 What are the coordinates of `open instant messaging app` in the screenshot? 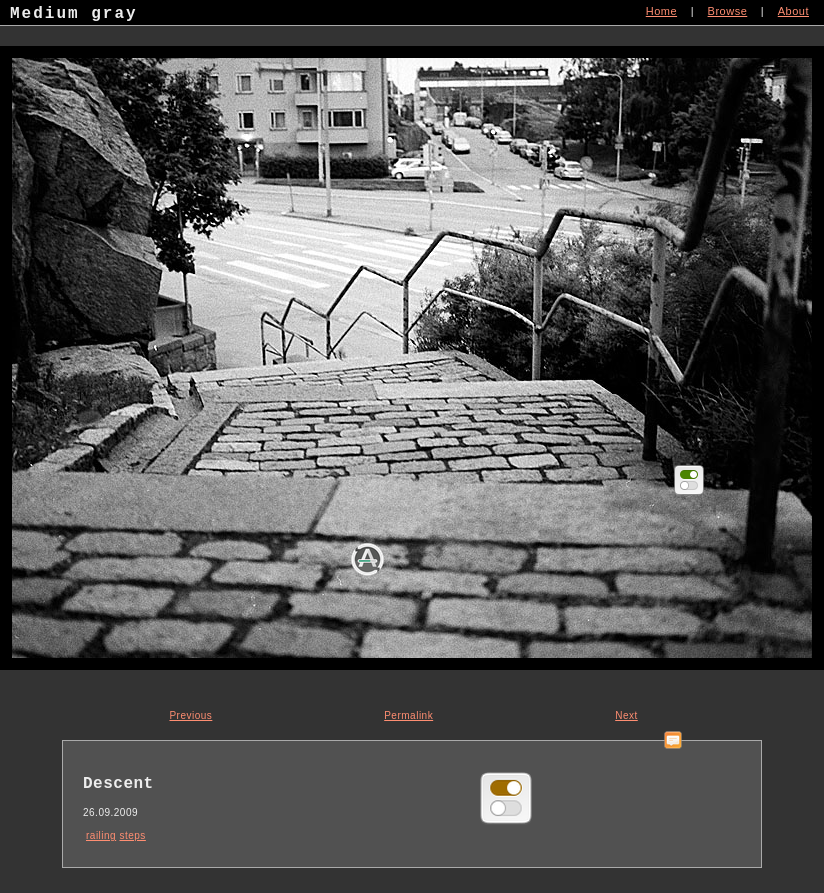 It's located at (673, 740).